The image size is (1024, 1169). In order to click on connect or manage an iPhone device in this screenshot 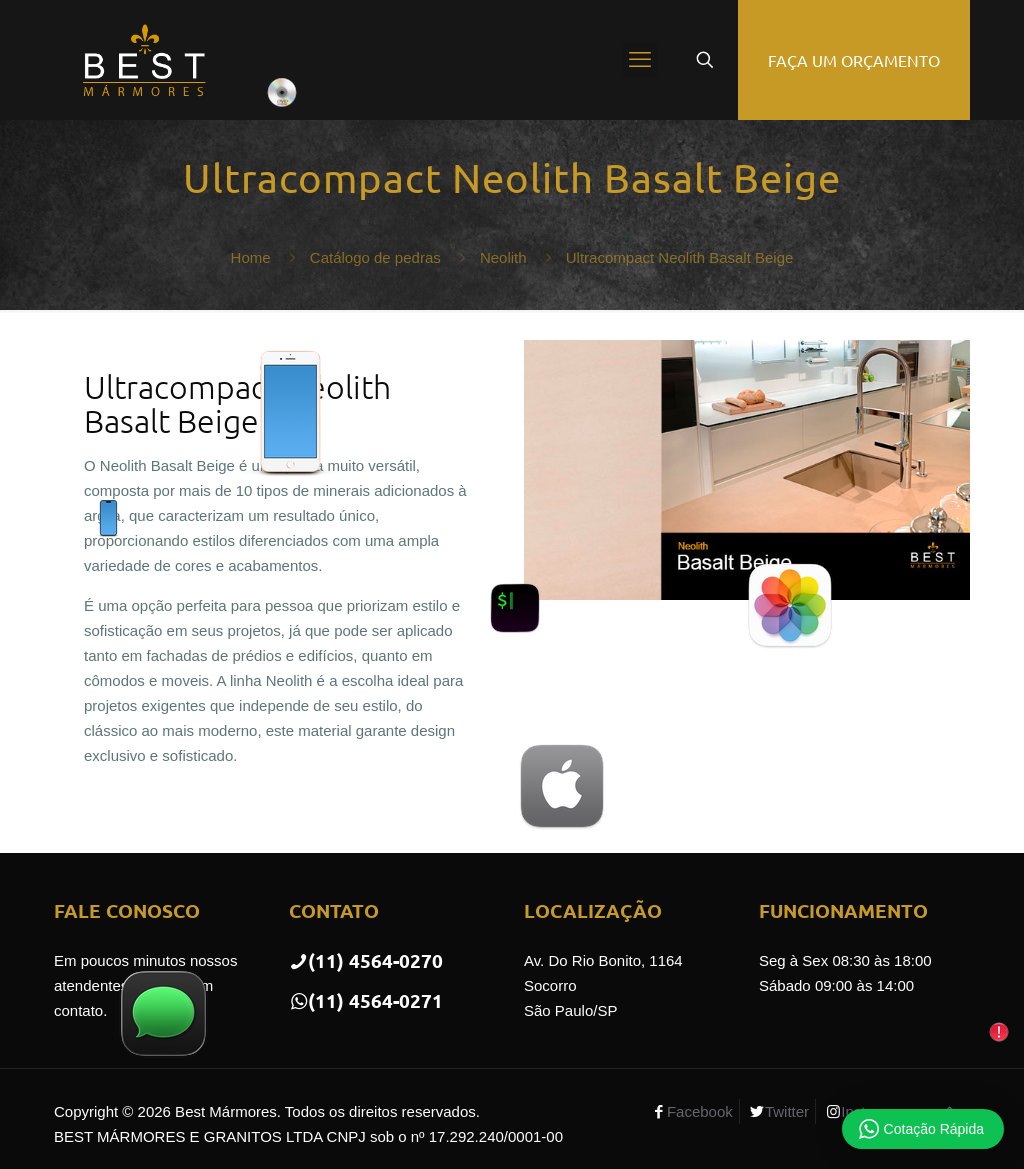, I will do `click(290, 413)`.